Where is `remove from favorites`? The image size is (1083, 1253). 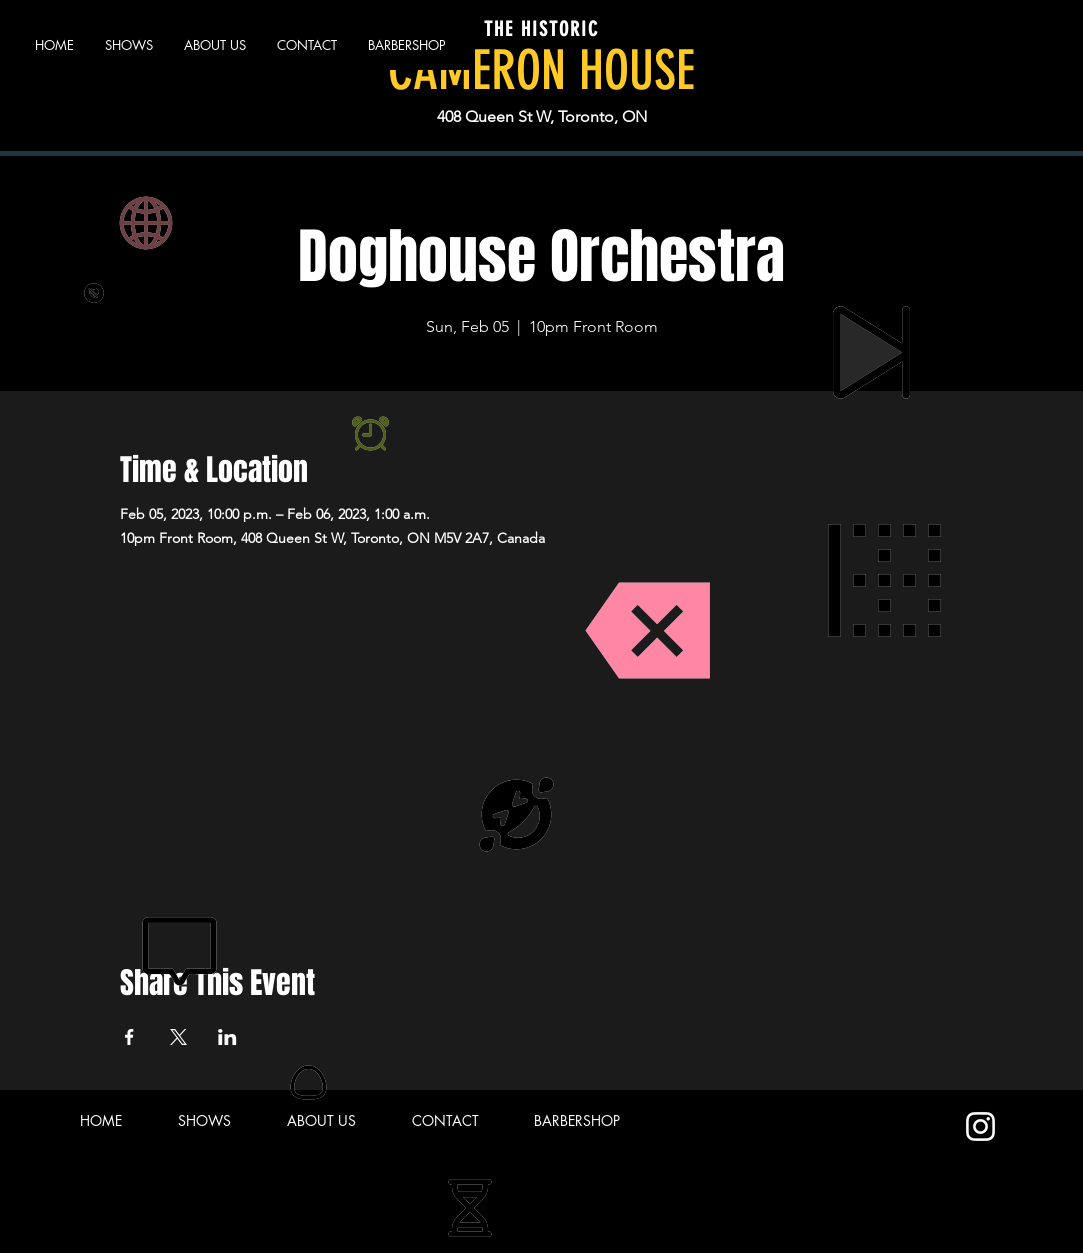 remove from favorites is located at coordinates (94, 293).